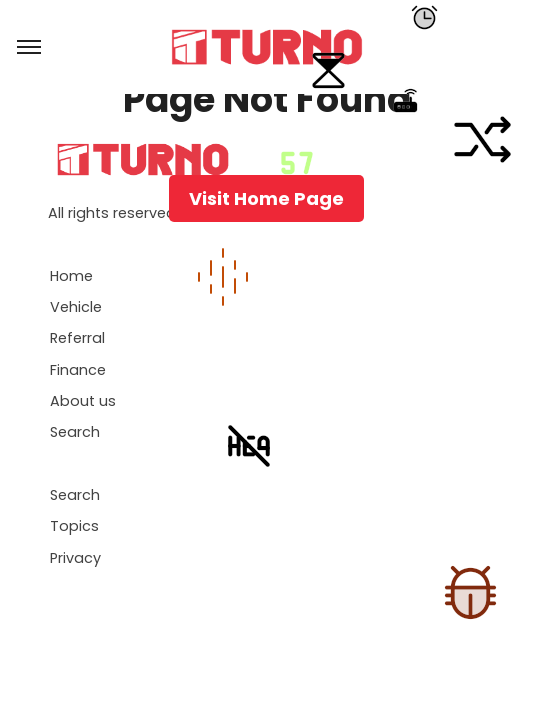  I want to click on report a bug or issue, so click(470, 591).